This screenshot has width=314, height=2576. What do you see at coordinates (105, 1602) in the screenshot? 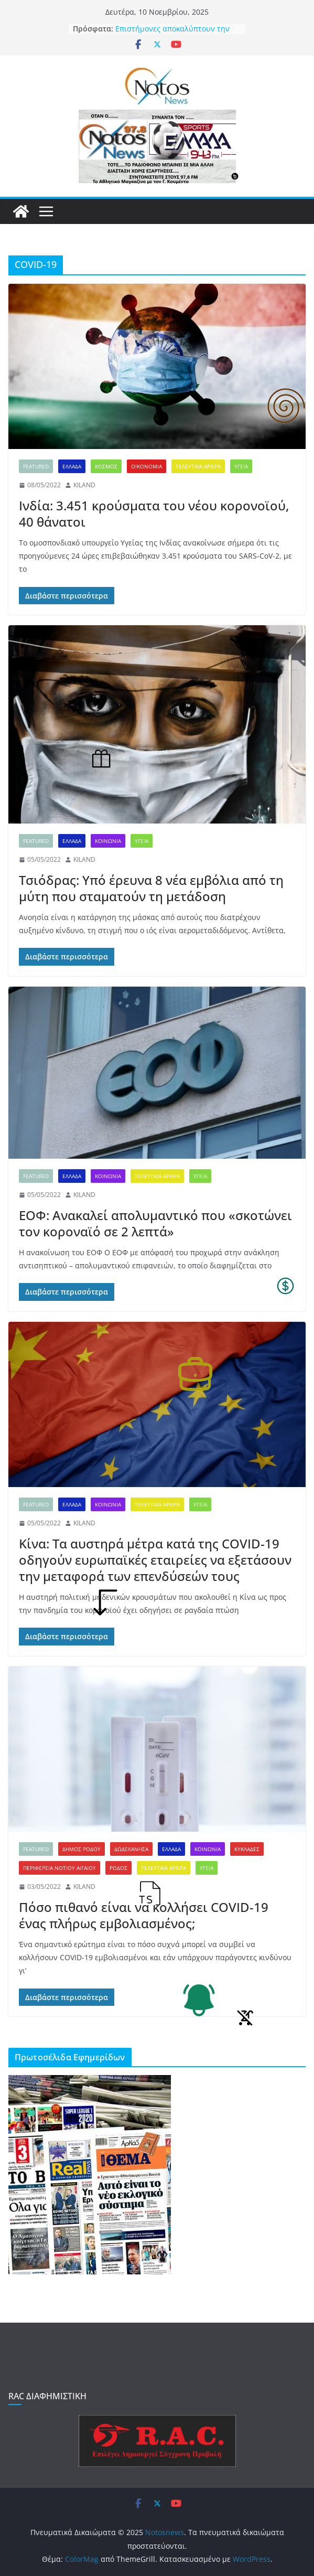
I see `navigate back and down in a menu hierarchy` at bounding box center [105, 1602].